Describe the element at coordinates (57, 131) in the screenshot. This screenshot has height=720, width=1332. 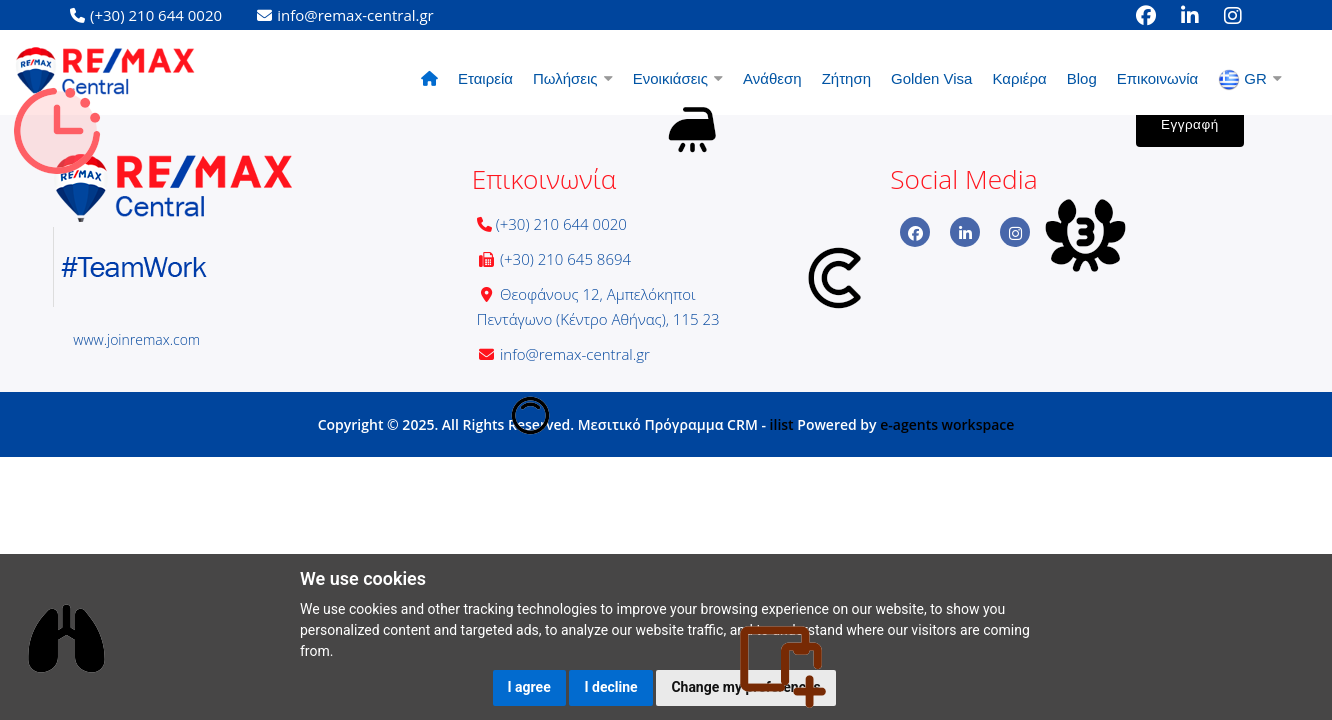
I see `view remaining time or countdown timer` at that location.